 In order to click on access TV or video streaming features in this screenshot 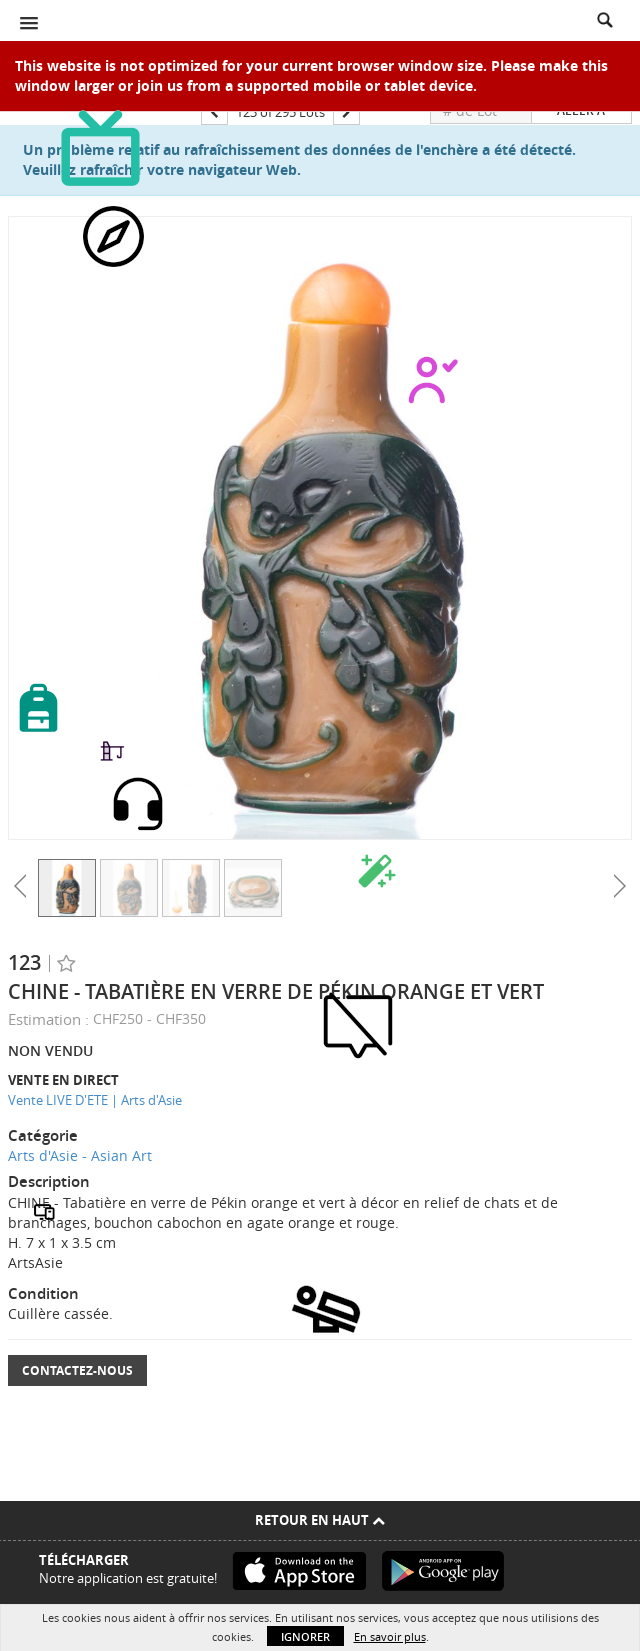, I will do `click(100, 152)`.